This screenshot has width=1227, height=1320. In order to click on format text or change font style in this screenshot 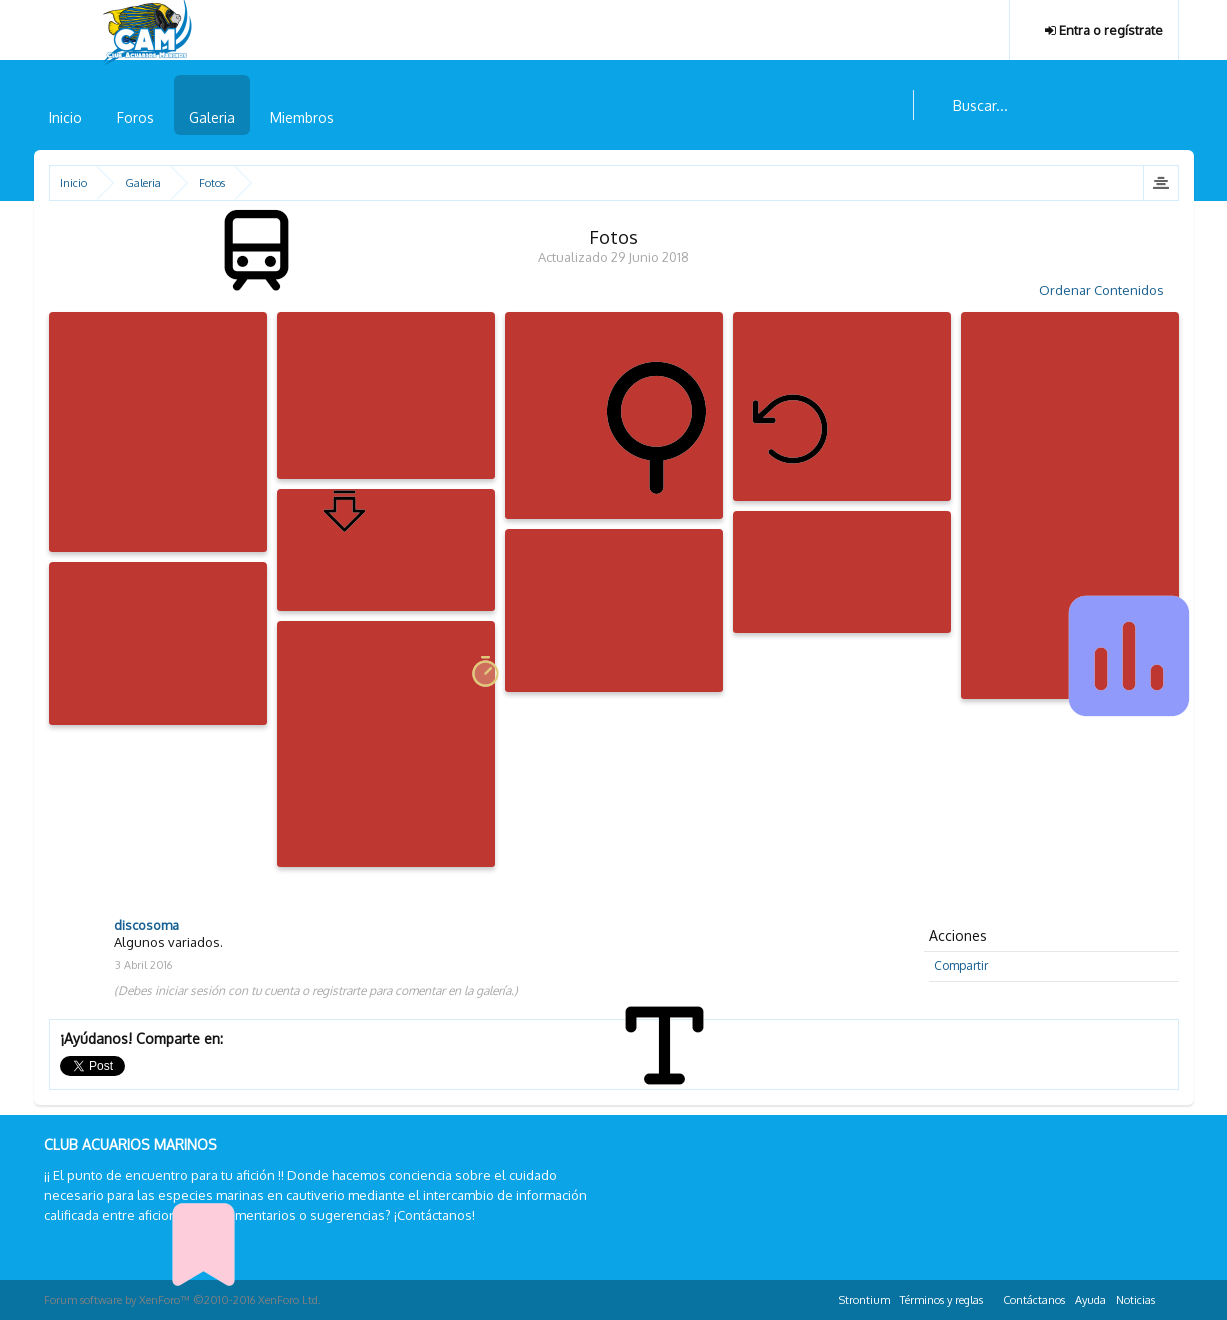, I will do `click(664, 1045)`.